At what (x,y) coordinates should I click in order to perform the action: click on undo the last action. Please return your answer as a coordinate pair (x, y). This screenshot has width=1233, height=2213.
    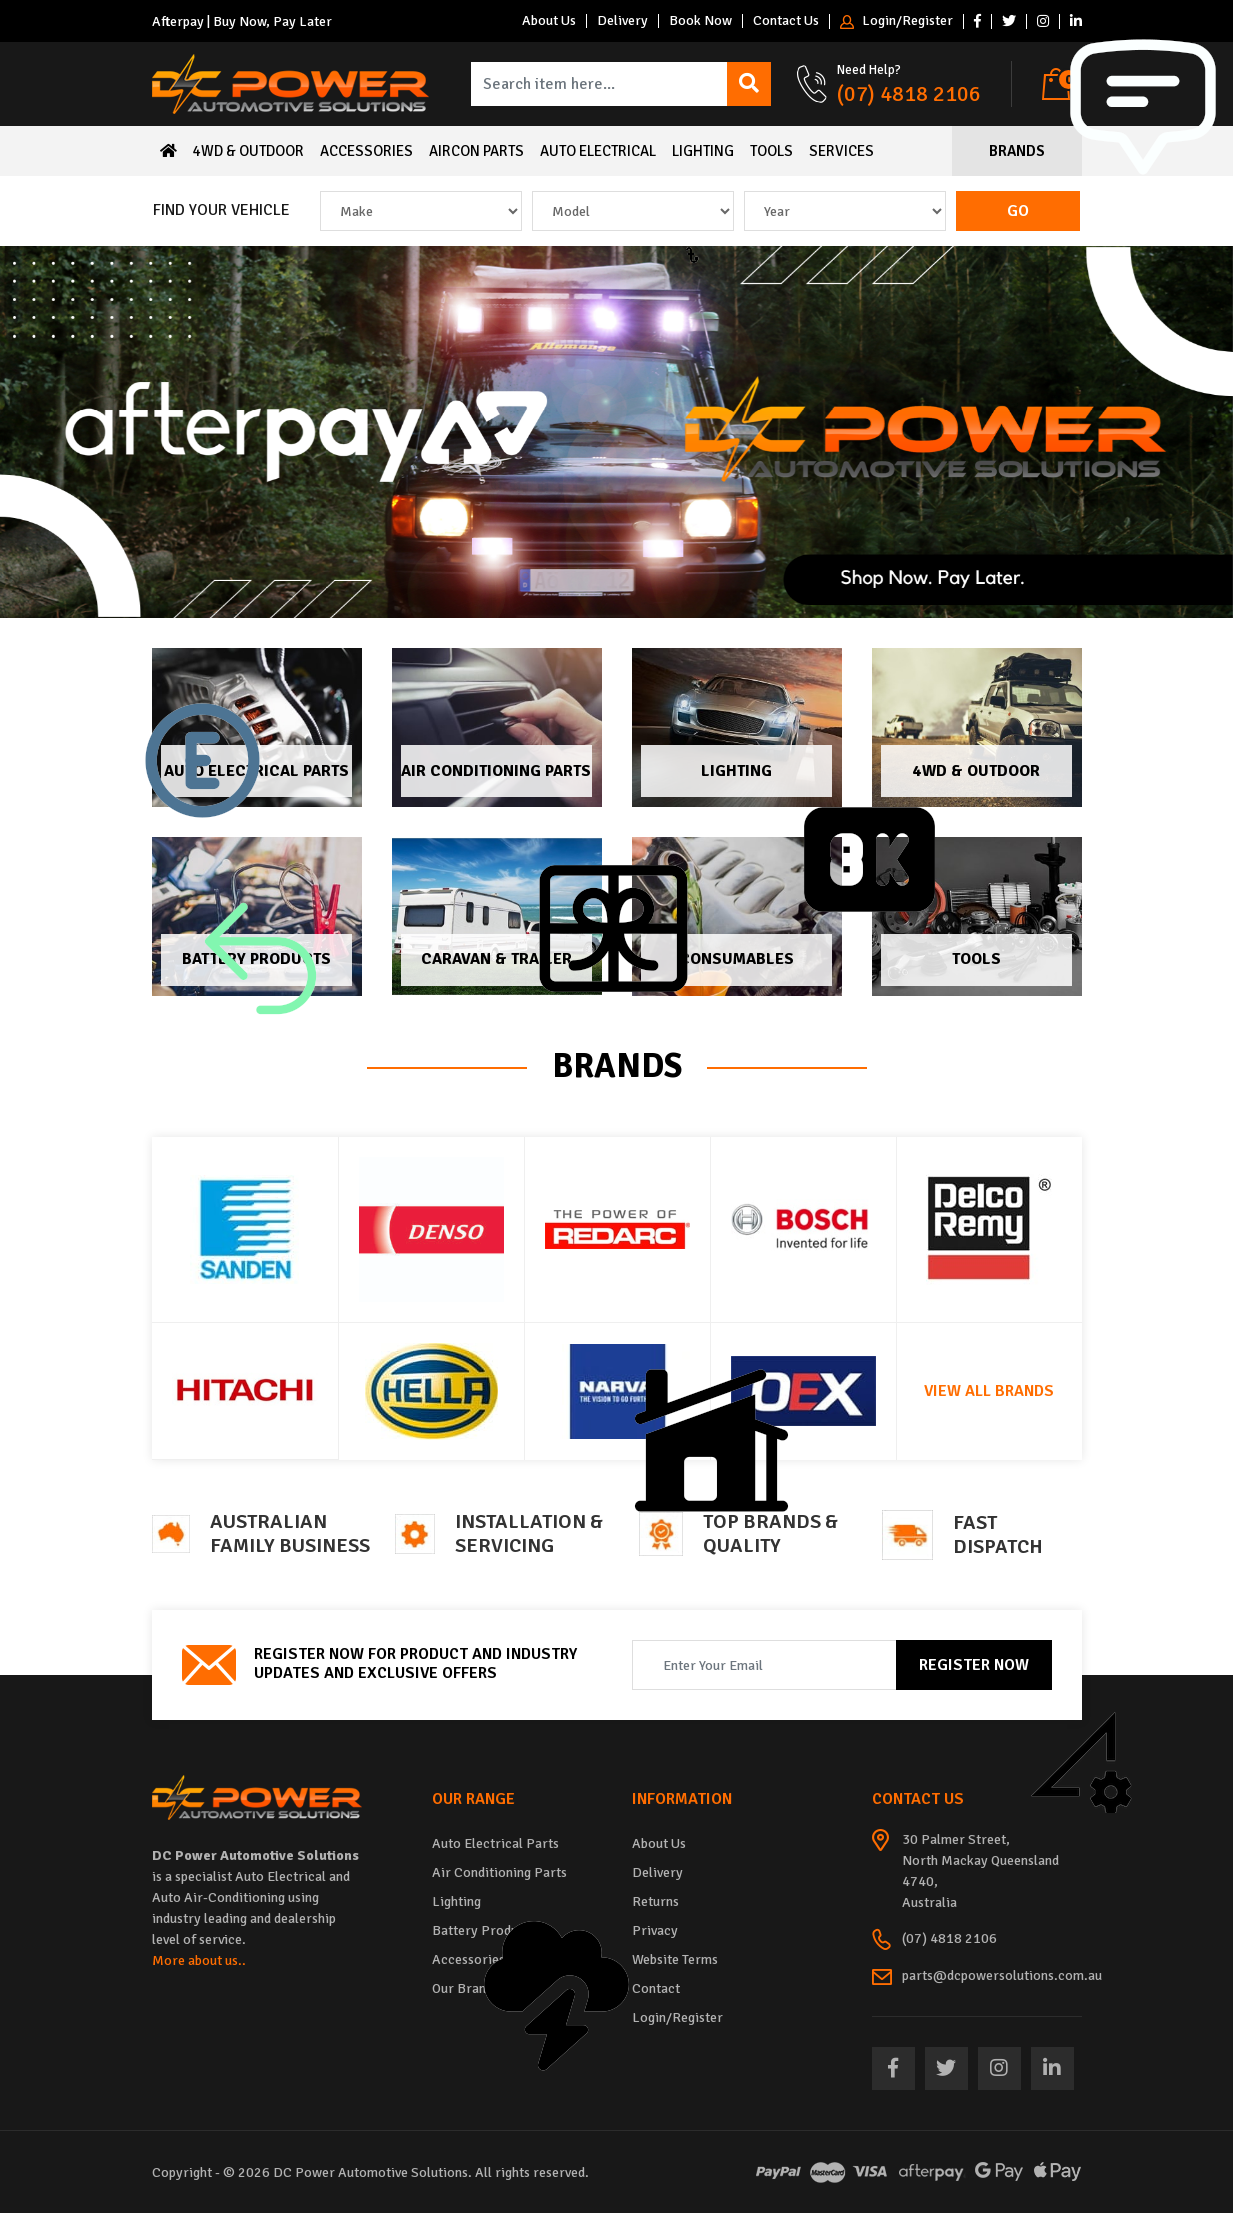
    Looking at the image, I should click on (260, 958).